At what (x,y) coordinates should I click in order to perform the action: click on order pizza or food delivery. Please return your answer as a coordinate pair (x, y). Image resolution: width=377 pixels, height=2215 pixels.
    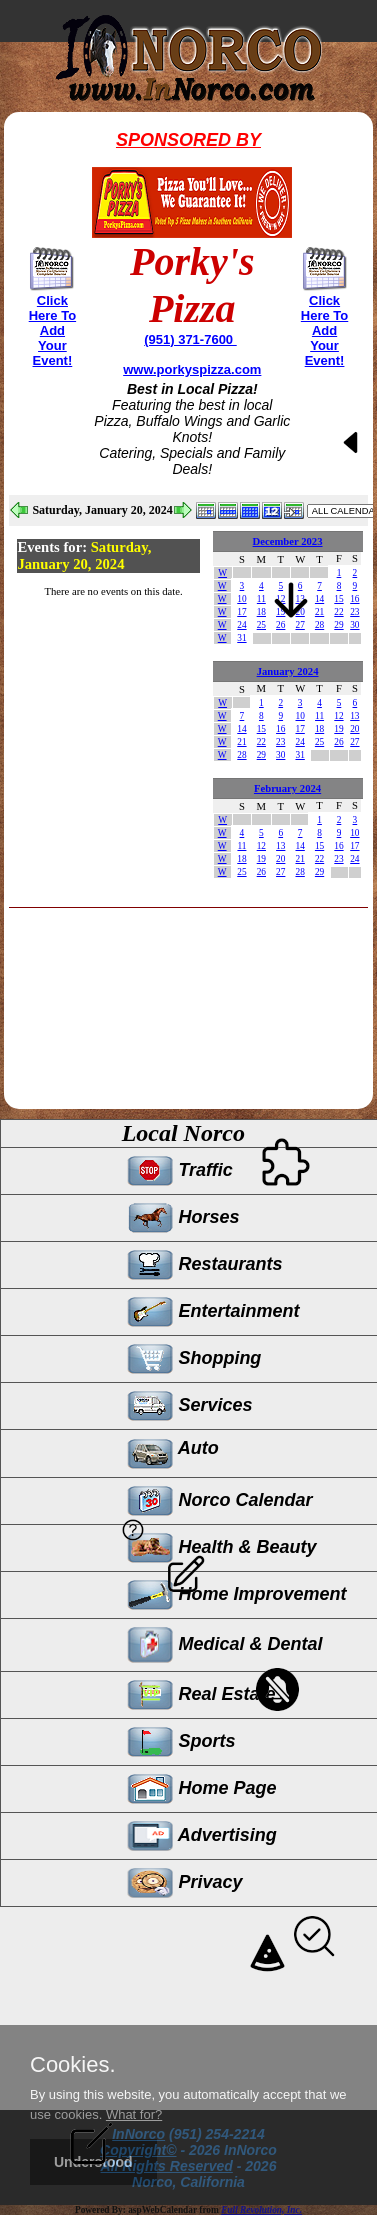
    Looking at the image, I should click on (267, 1952).